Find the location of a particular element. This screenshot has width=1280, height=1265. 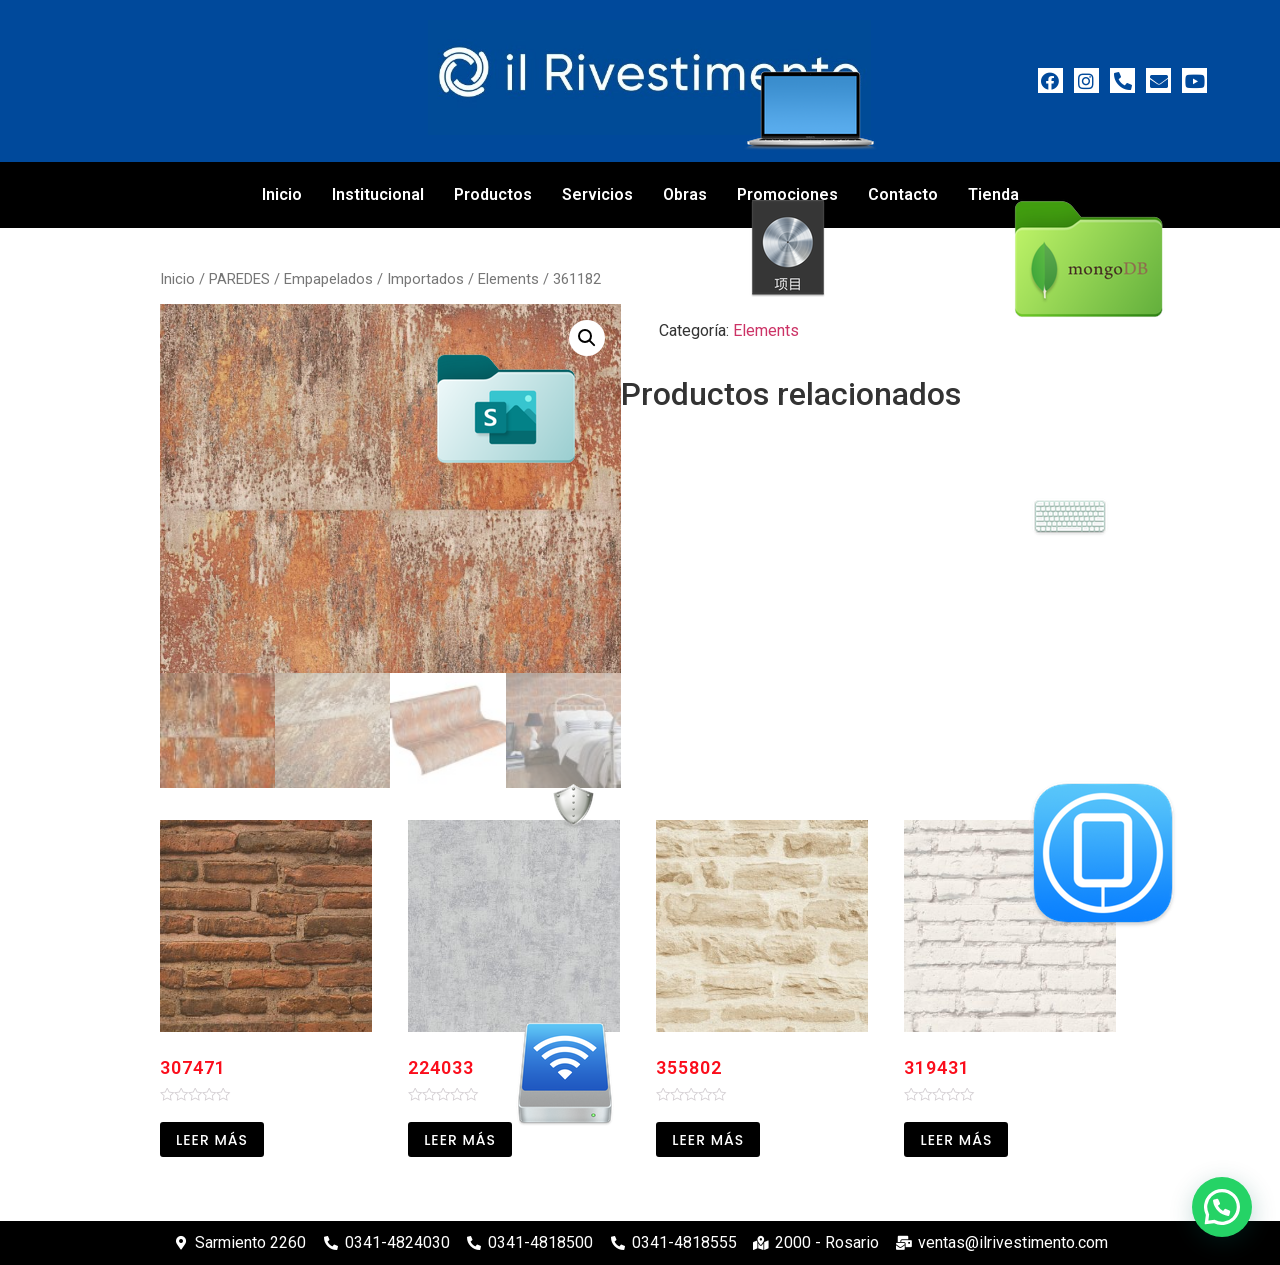

open folder containing microsoft sway files is located at coordinates (505, 412).